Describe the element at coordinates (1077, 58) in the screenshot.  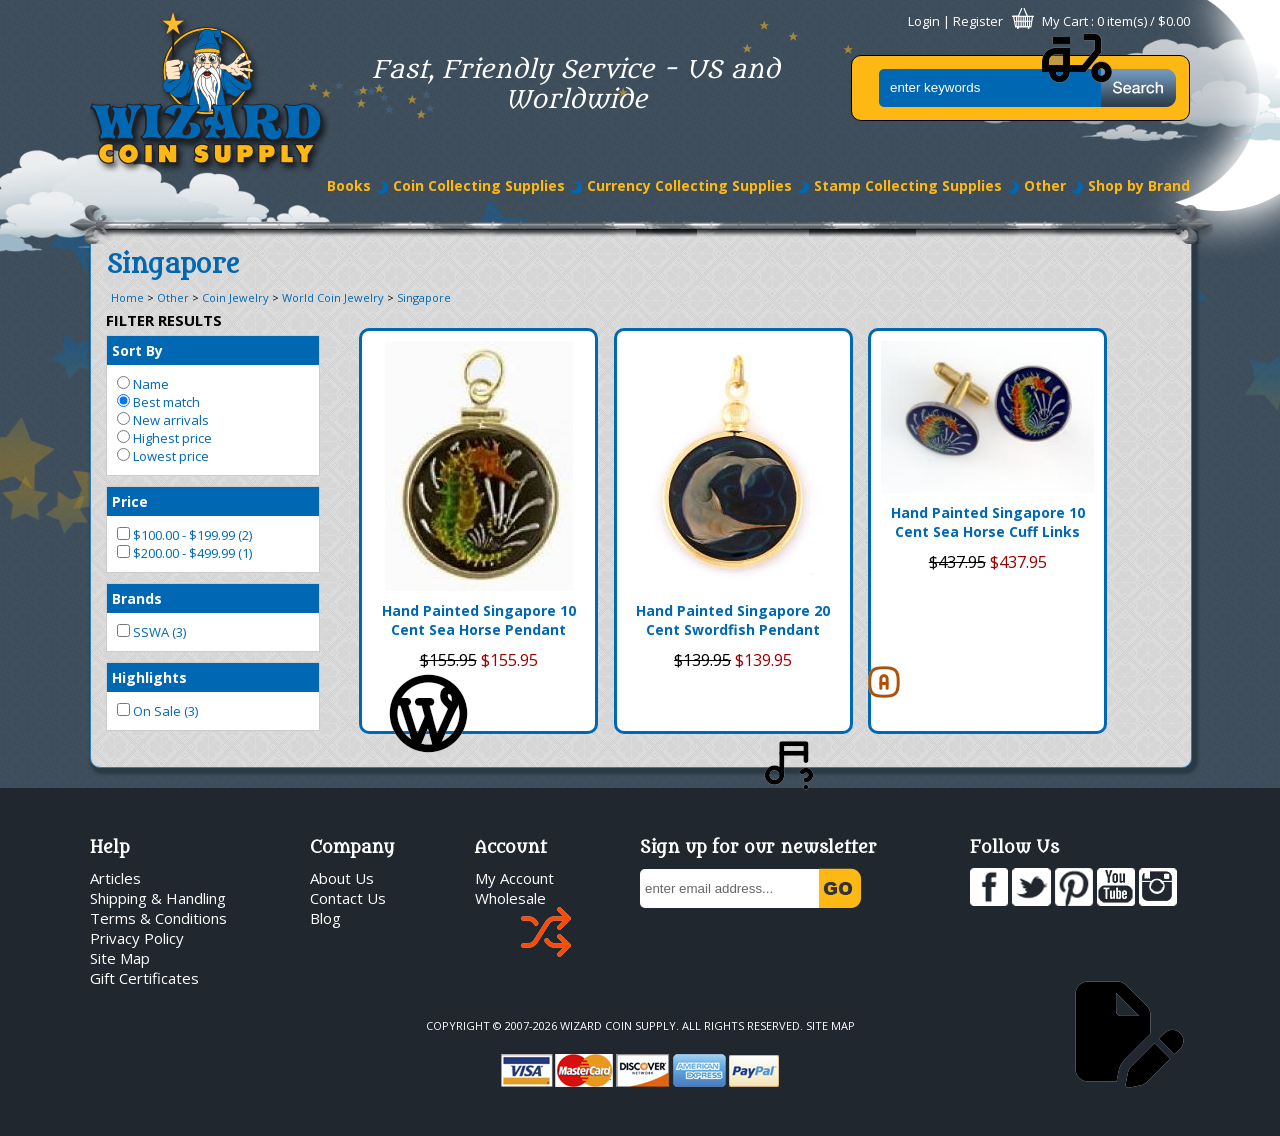
I see `select moped or scooter delivery option` at that location.